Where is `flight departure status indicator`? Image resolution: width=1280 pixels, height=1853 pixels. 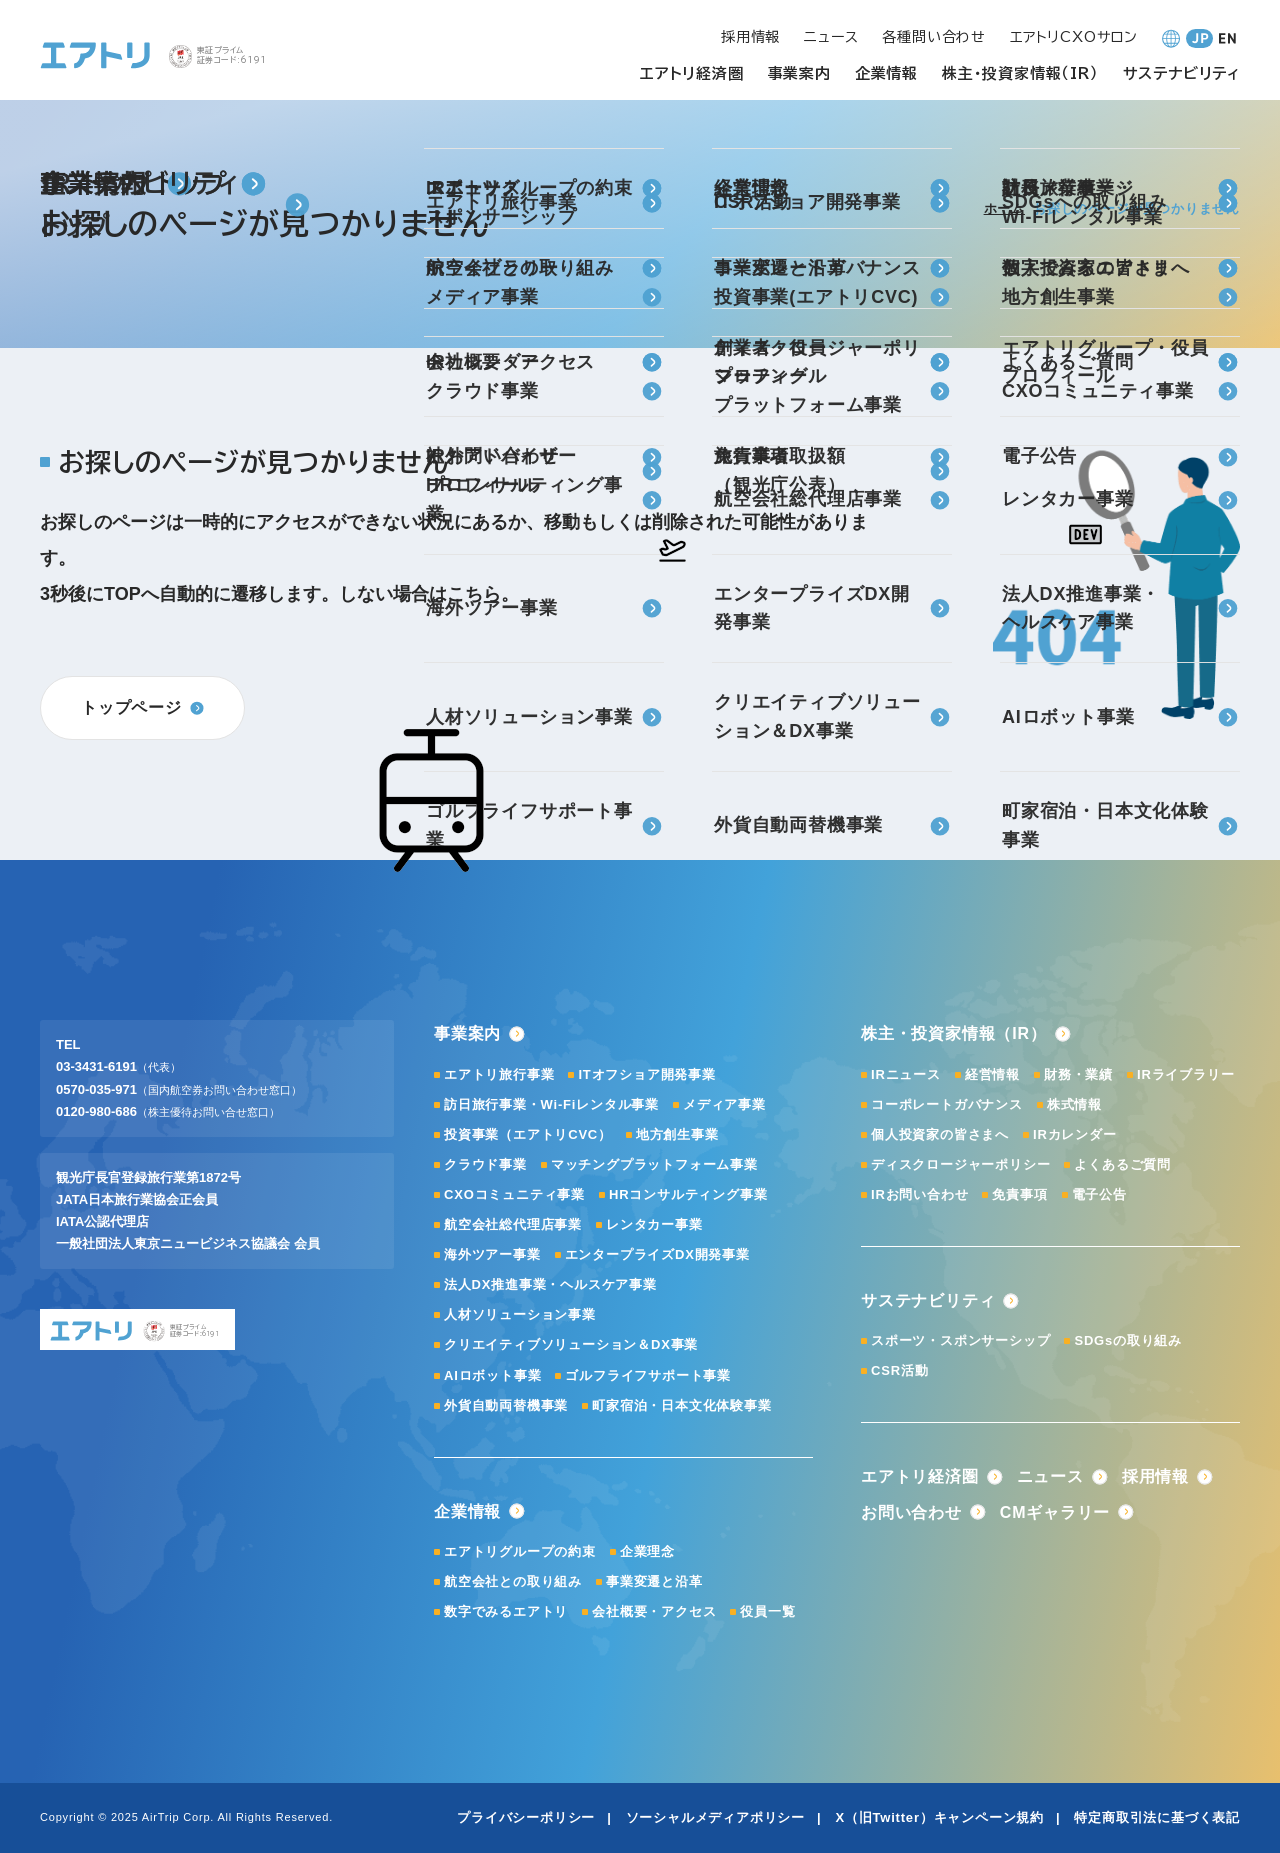 flight departure status indicator is located at coordinates (672, 548).